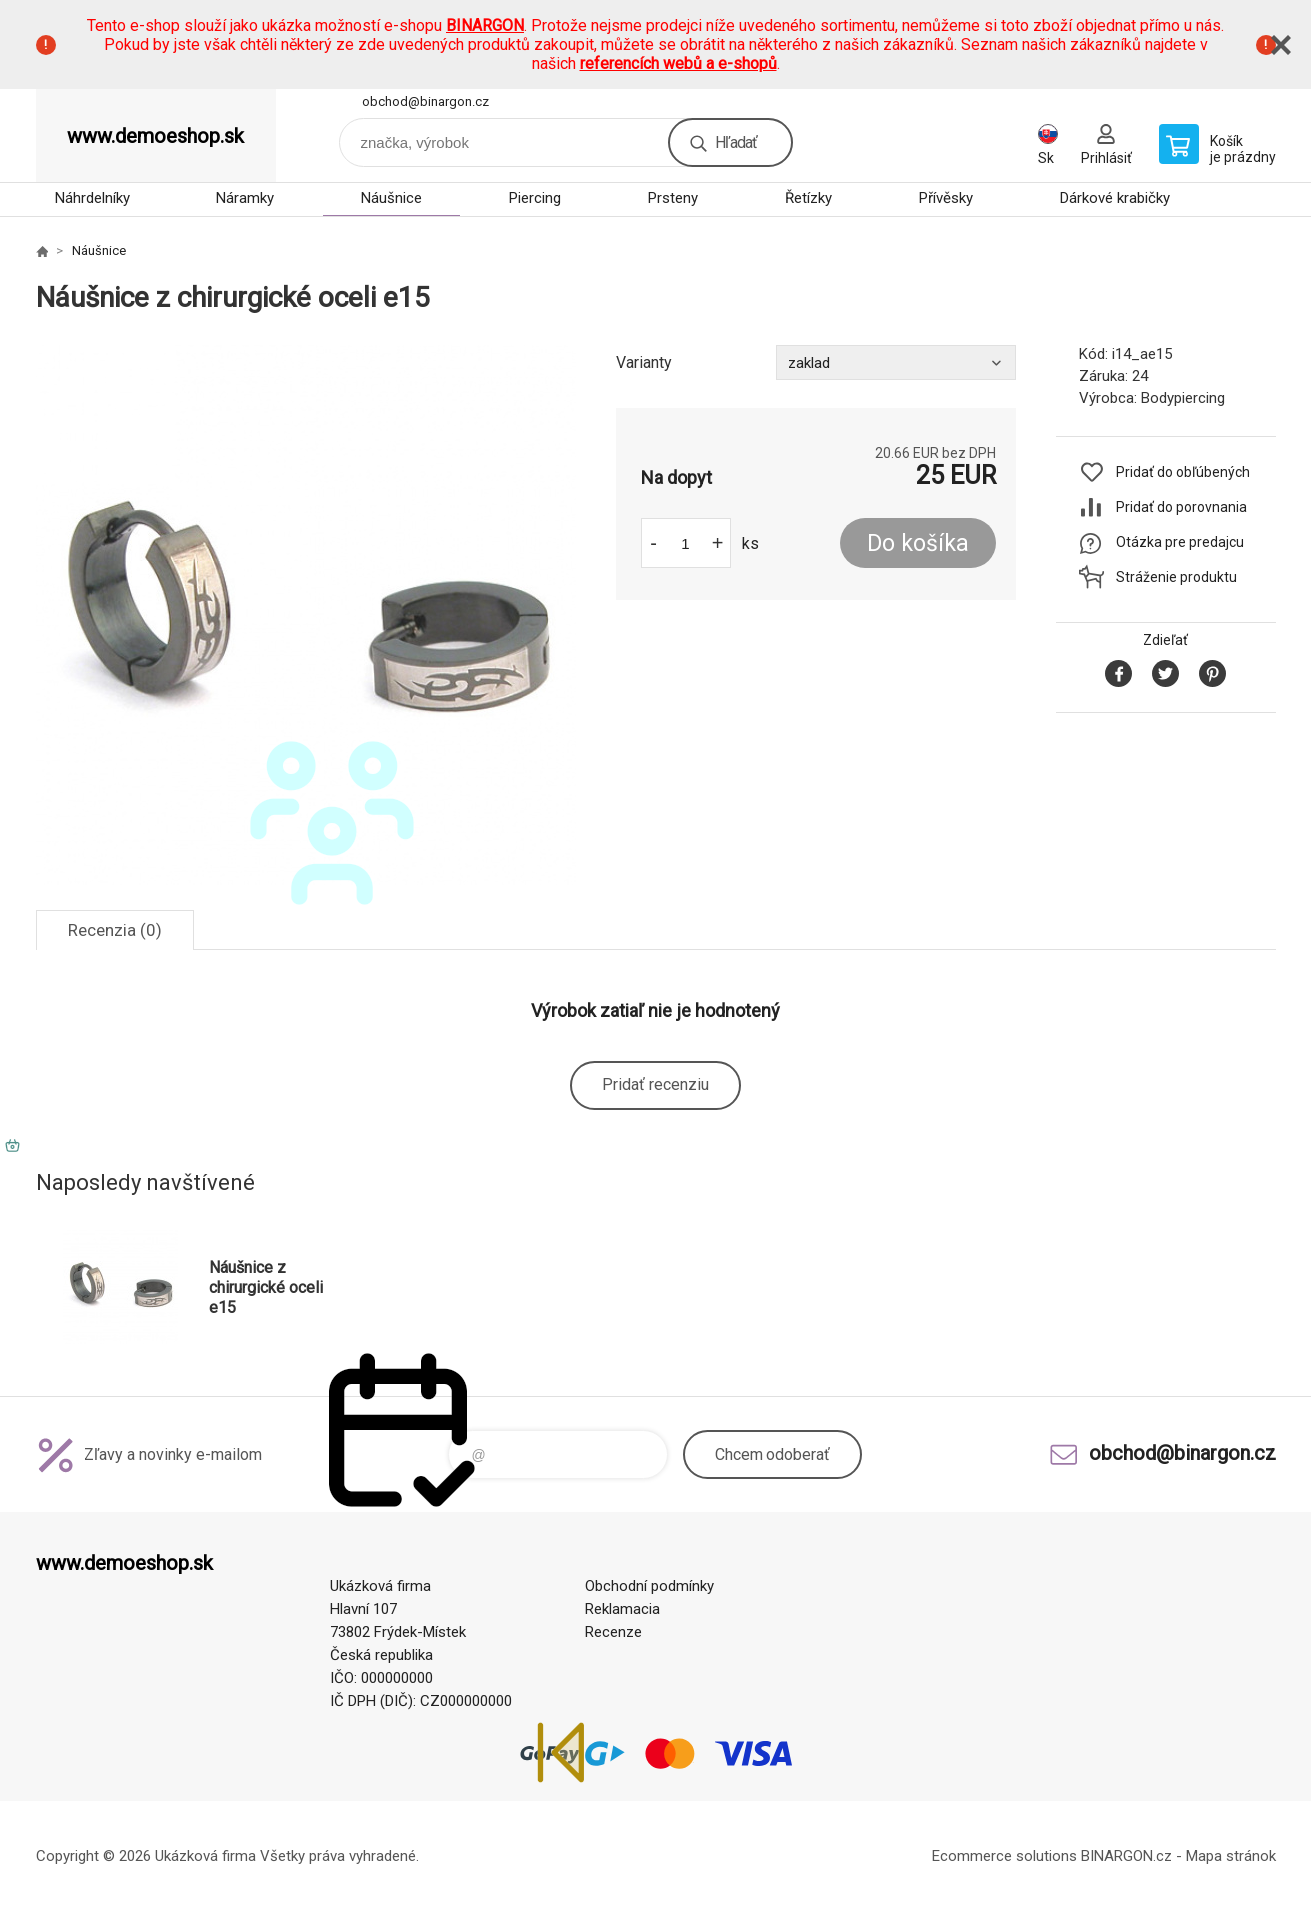  What do you see at coordinates (398, 1430) in the screenshot?
I see `confirm or complete a scheduled event` at bounding box center [398, 1430].